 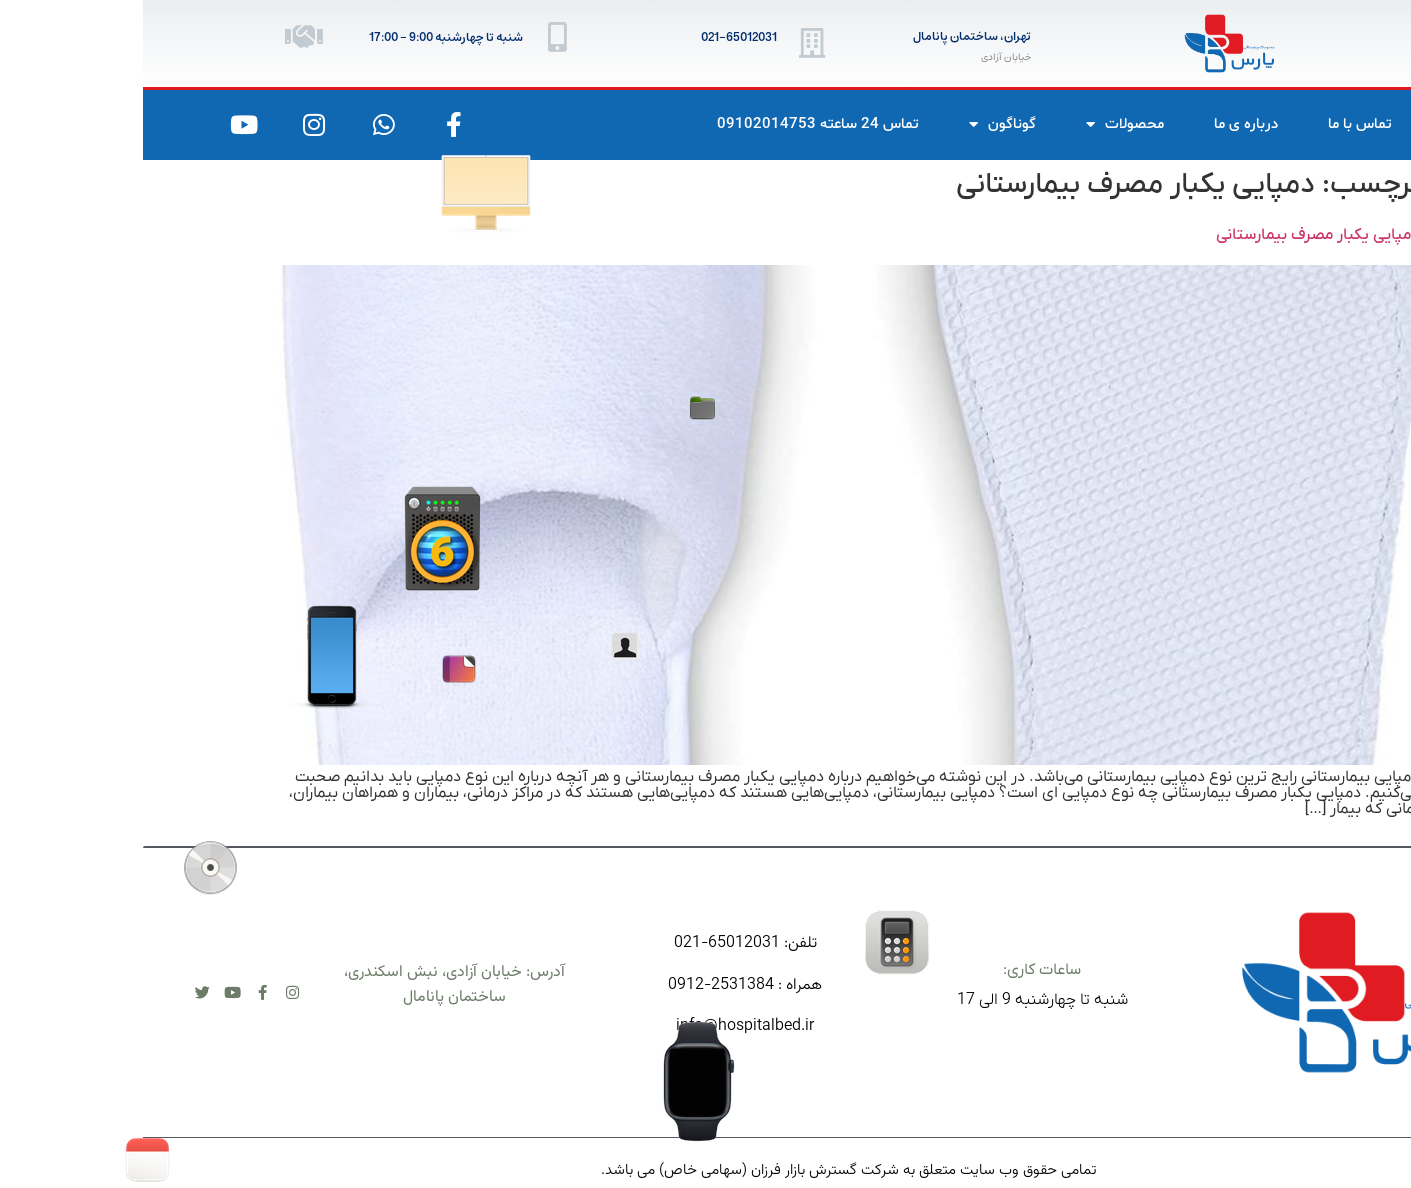 What do you see at coordinates (486, 191) in the screenshot?
I see `represents a yellow iMac device in system preferences` at bounding box center [486, 191].